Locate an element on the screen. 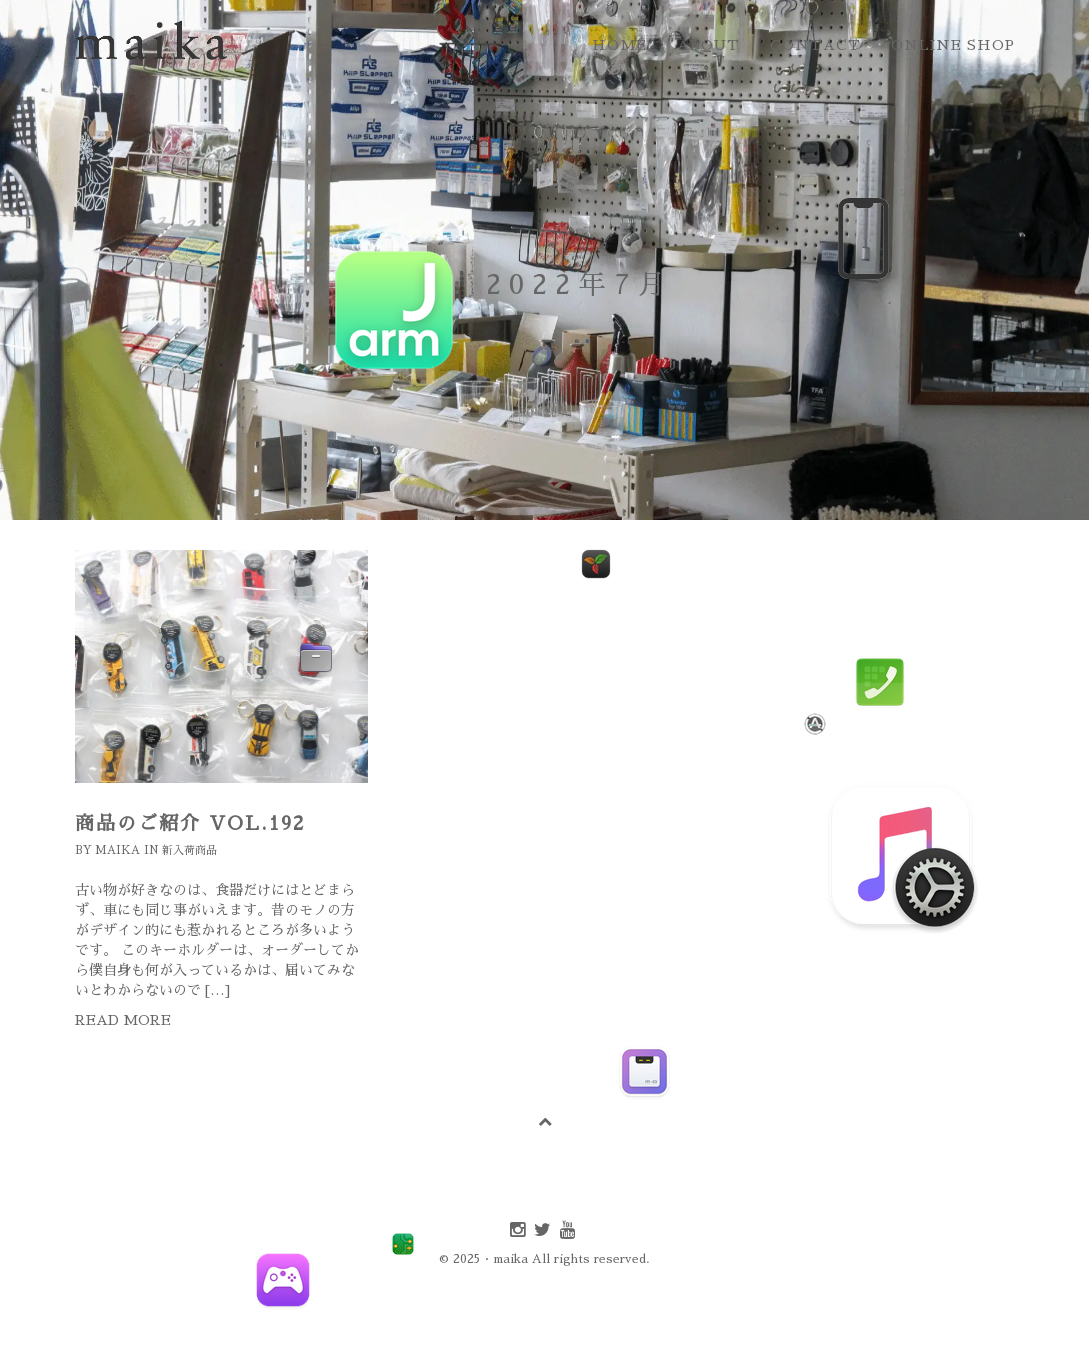 This screenshot has height=1348, width=1089. open audio or music playback settings is located at coordinates (900, 855).